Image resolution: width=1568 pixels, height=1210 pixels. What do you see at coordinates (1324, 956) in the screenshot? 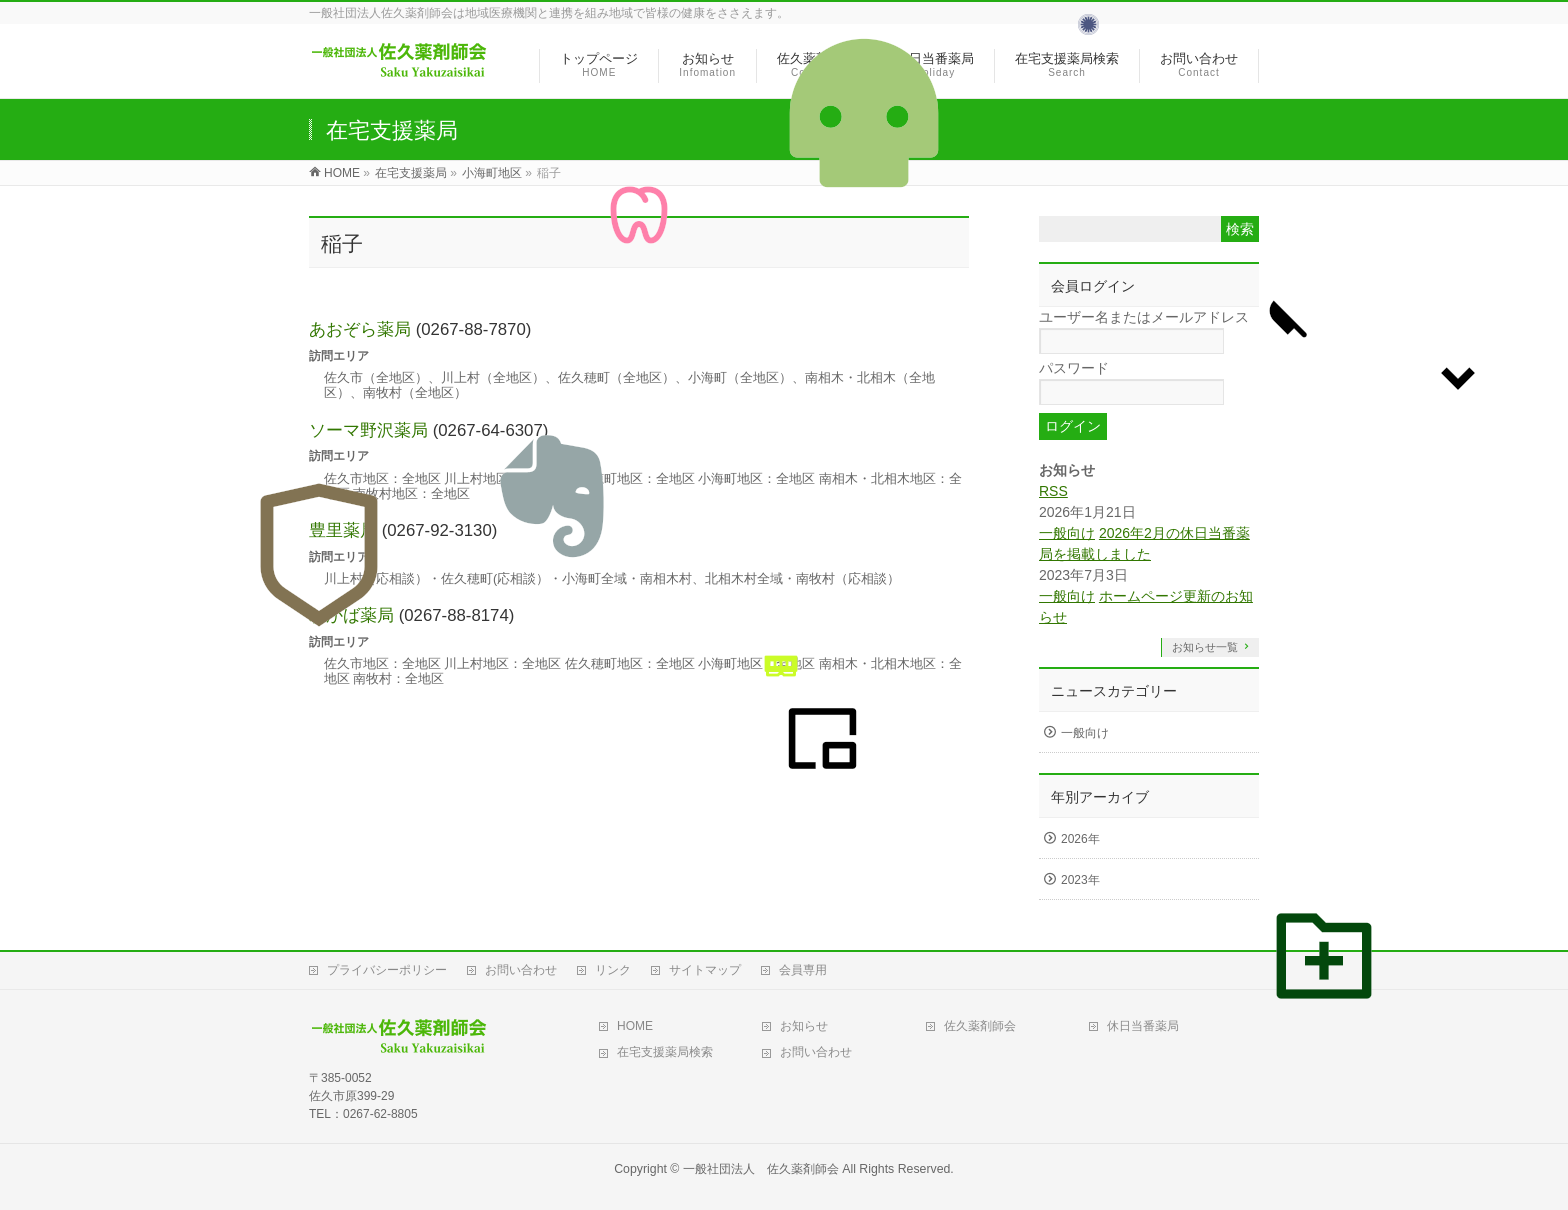
I see `create a new folder` at bounding box center [1324, 956].